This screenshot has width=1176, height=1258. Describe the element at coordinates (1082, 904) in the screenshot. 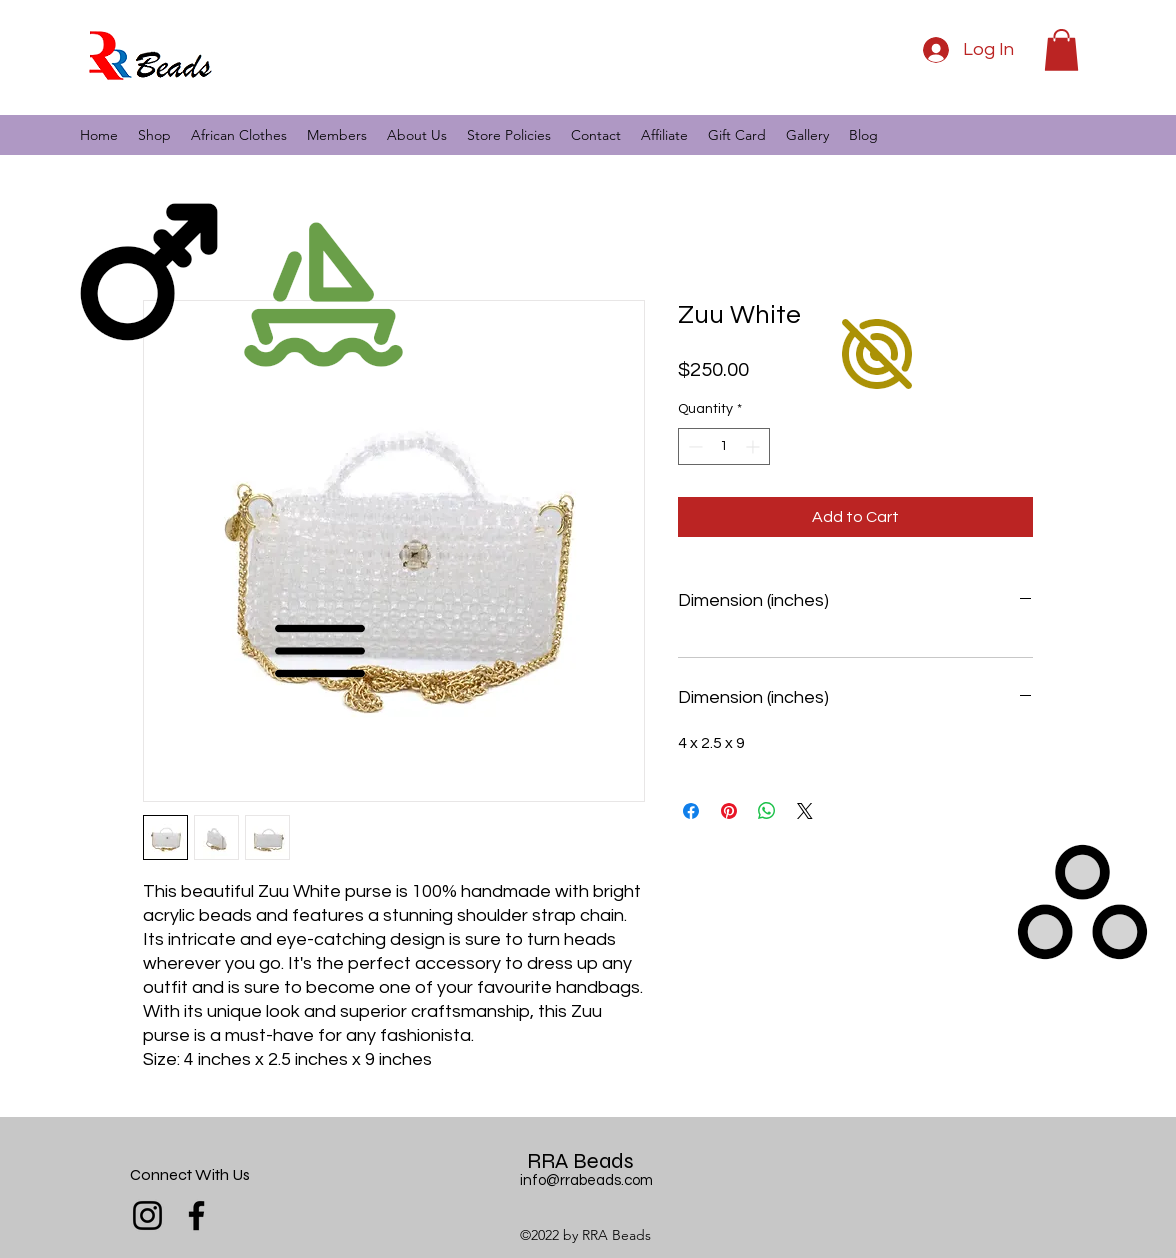

I see `view connected items or groups` at that location.